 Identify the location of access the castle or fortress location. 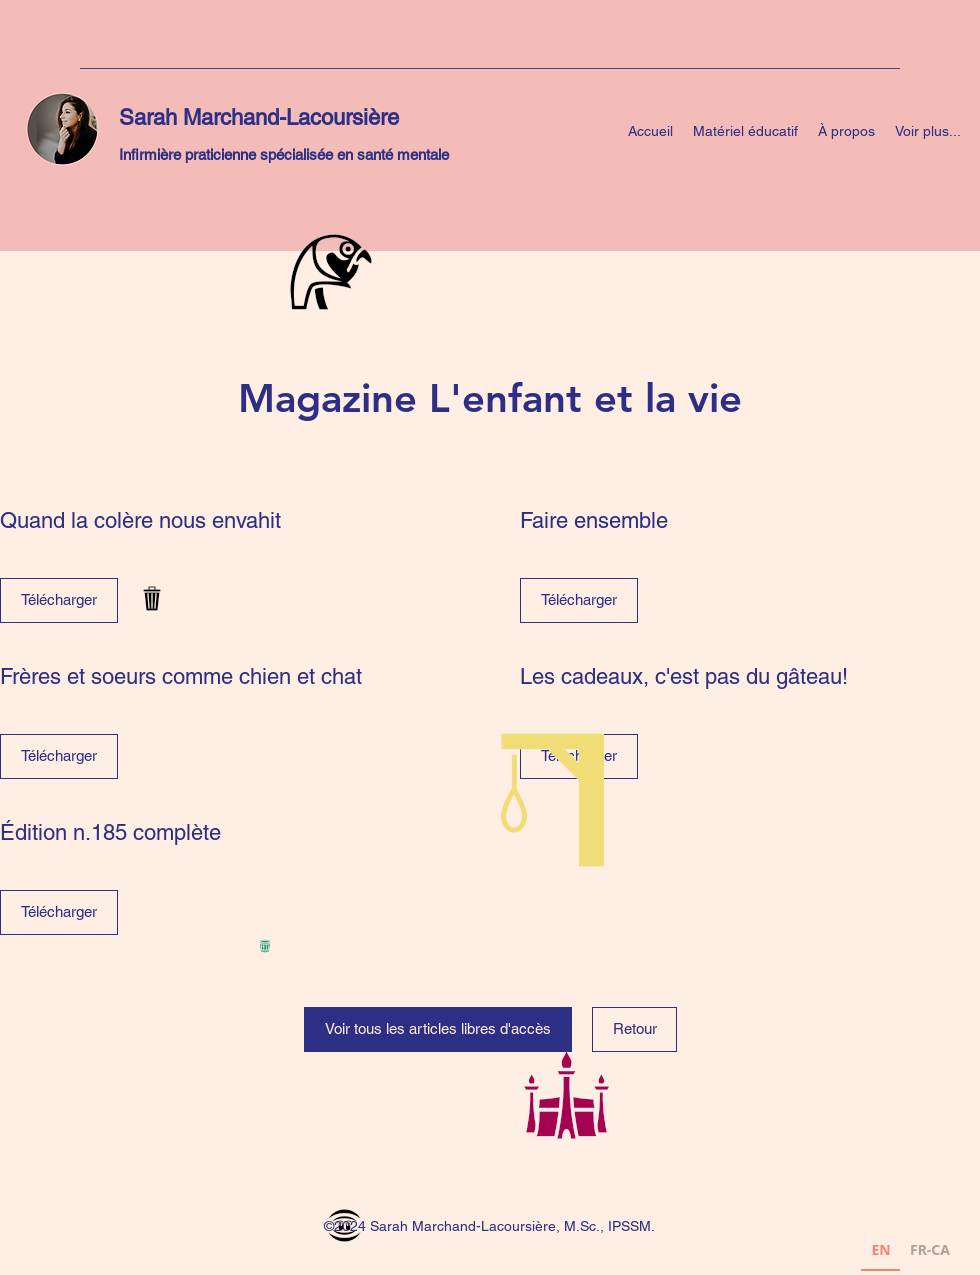
(566, 1094).